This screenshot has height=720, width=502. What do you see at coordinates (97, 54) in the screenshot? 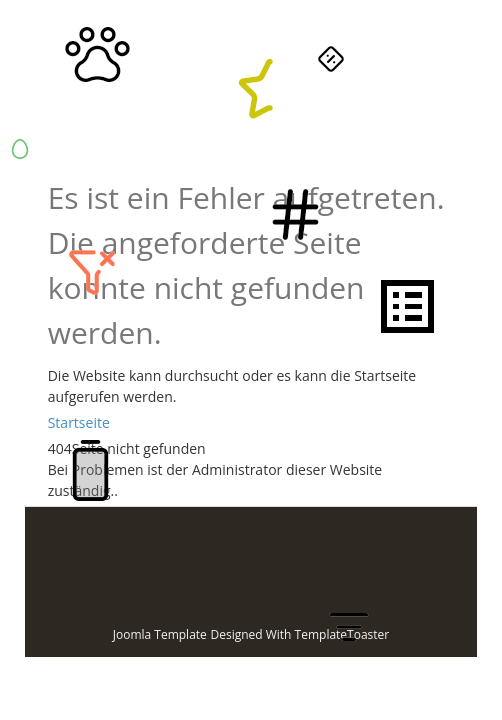
I see `access pet-related features or settings` at bounding box center [97, 54].